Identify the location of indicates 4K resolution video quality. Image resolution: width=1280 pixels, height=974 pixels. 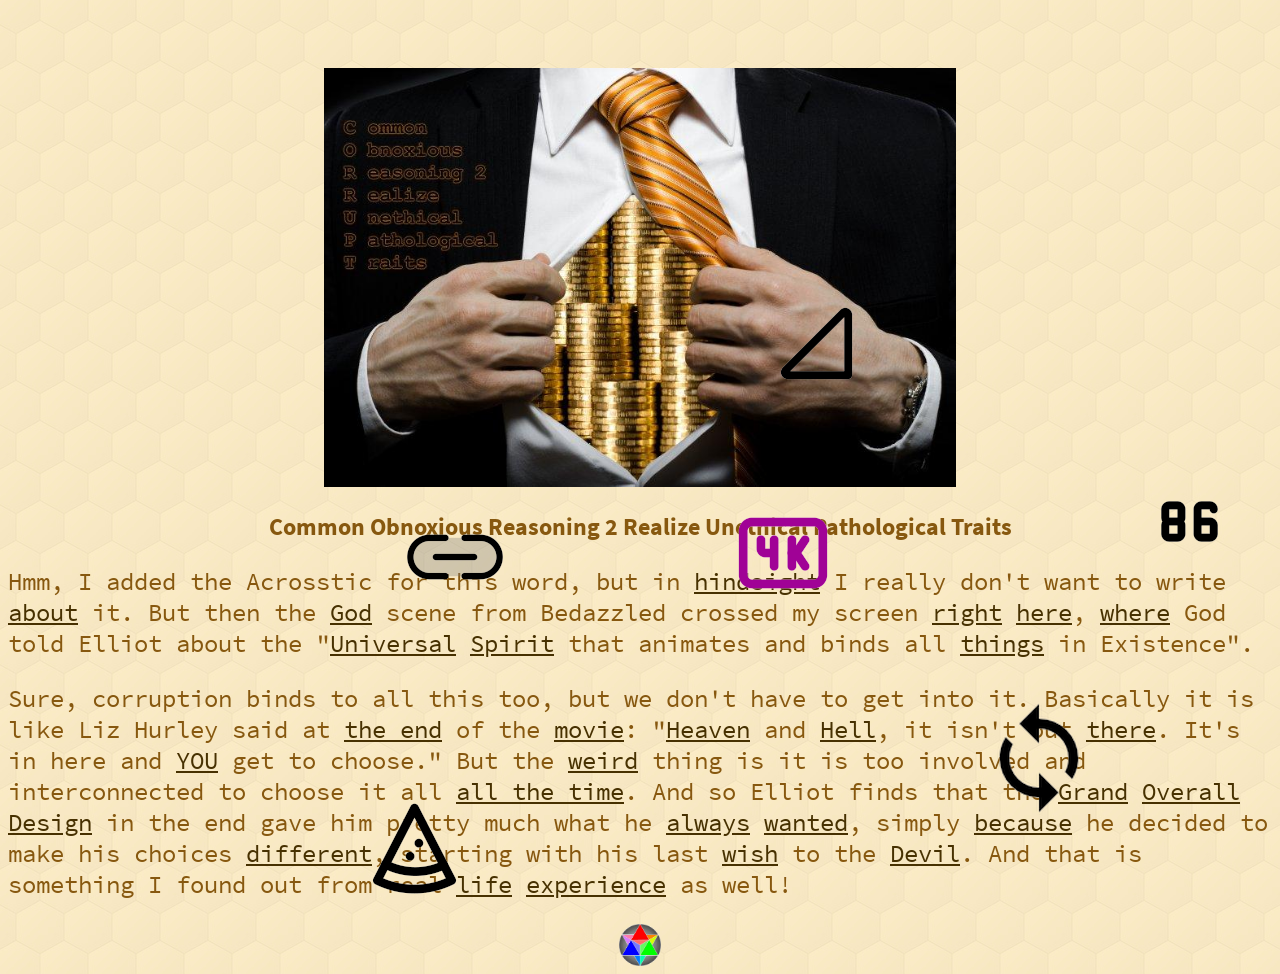
(783, 553).